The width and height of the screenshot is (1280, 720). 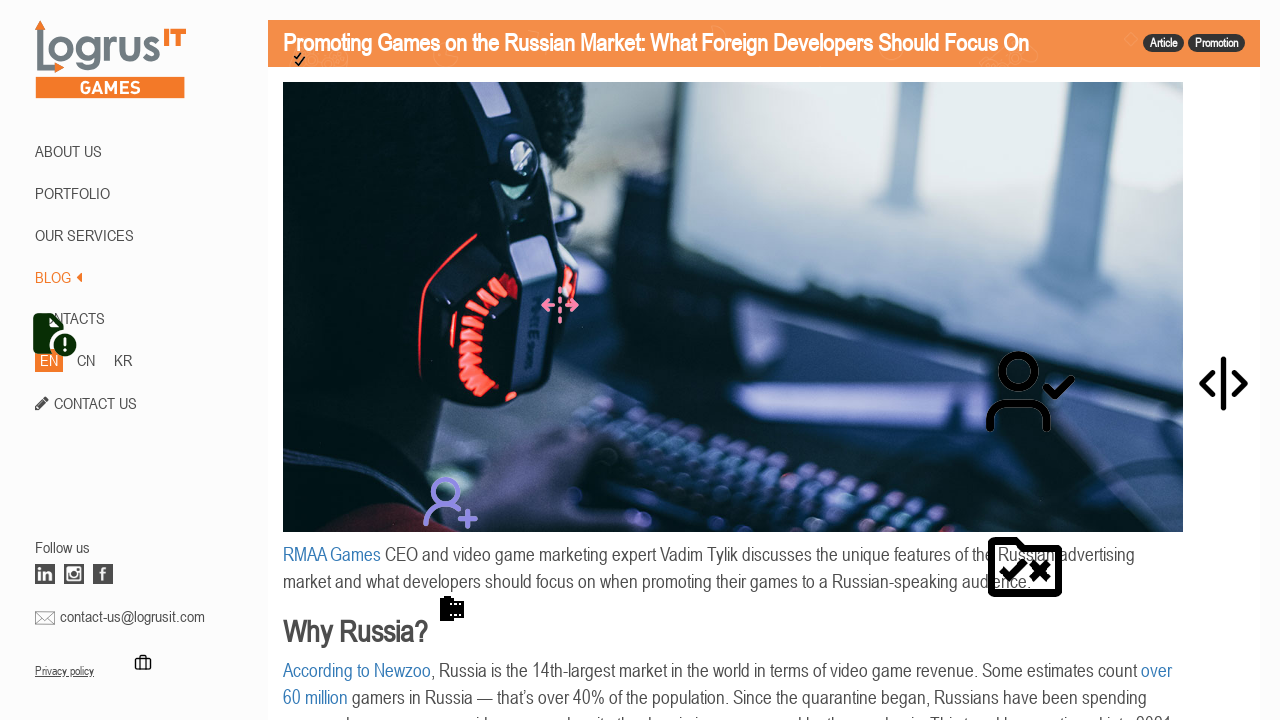 What do you see at coordinates (143, 663) in the screenshot?
I see `access work or business-related features` at bounding box center [143, 663].